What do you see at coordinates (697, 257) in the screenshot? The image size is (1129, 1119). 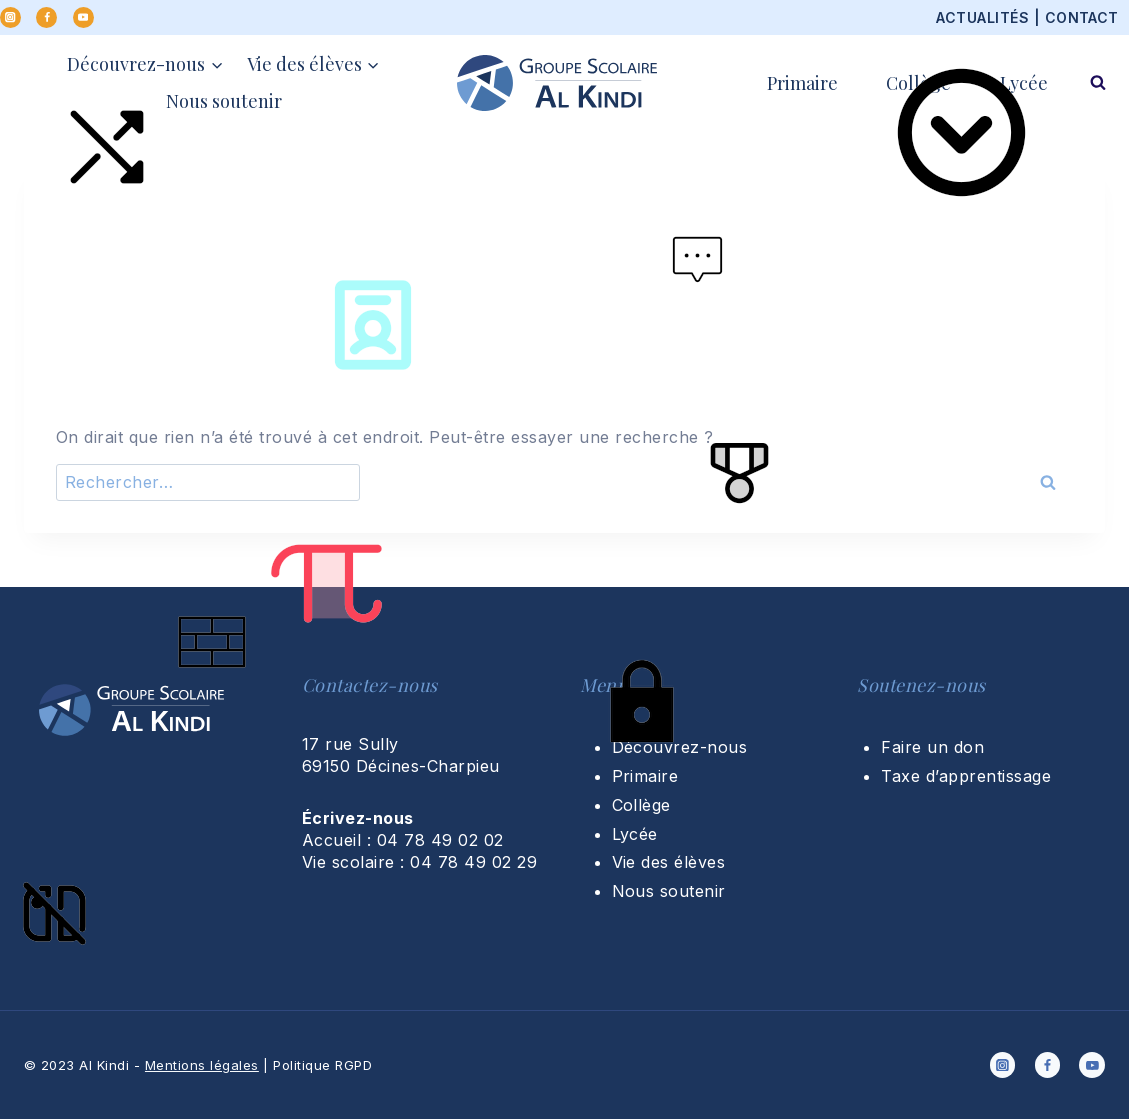 I see `open chat or messaging` at bounding box center [697, 257].